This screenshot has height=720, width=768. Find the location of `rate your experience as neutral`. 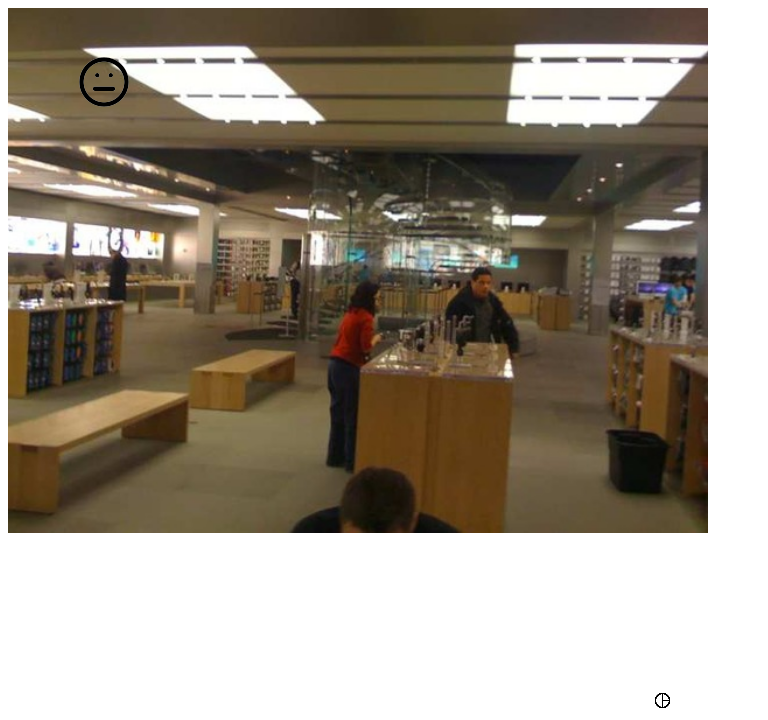

rate your experience as neutral is located at coordinates (104, 82).